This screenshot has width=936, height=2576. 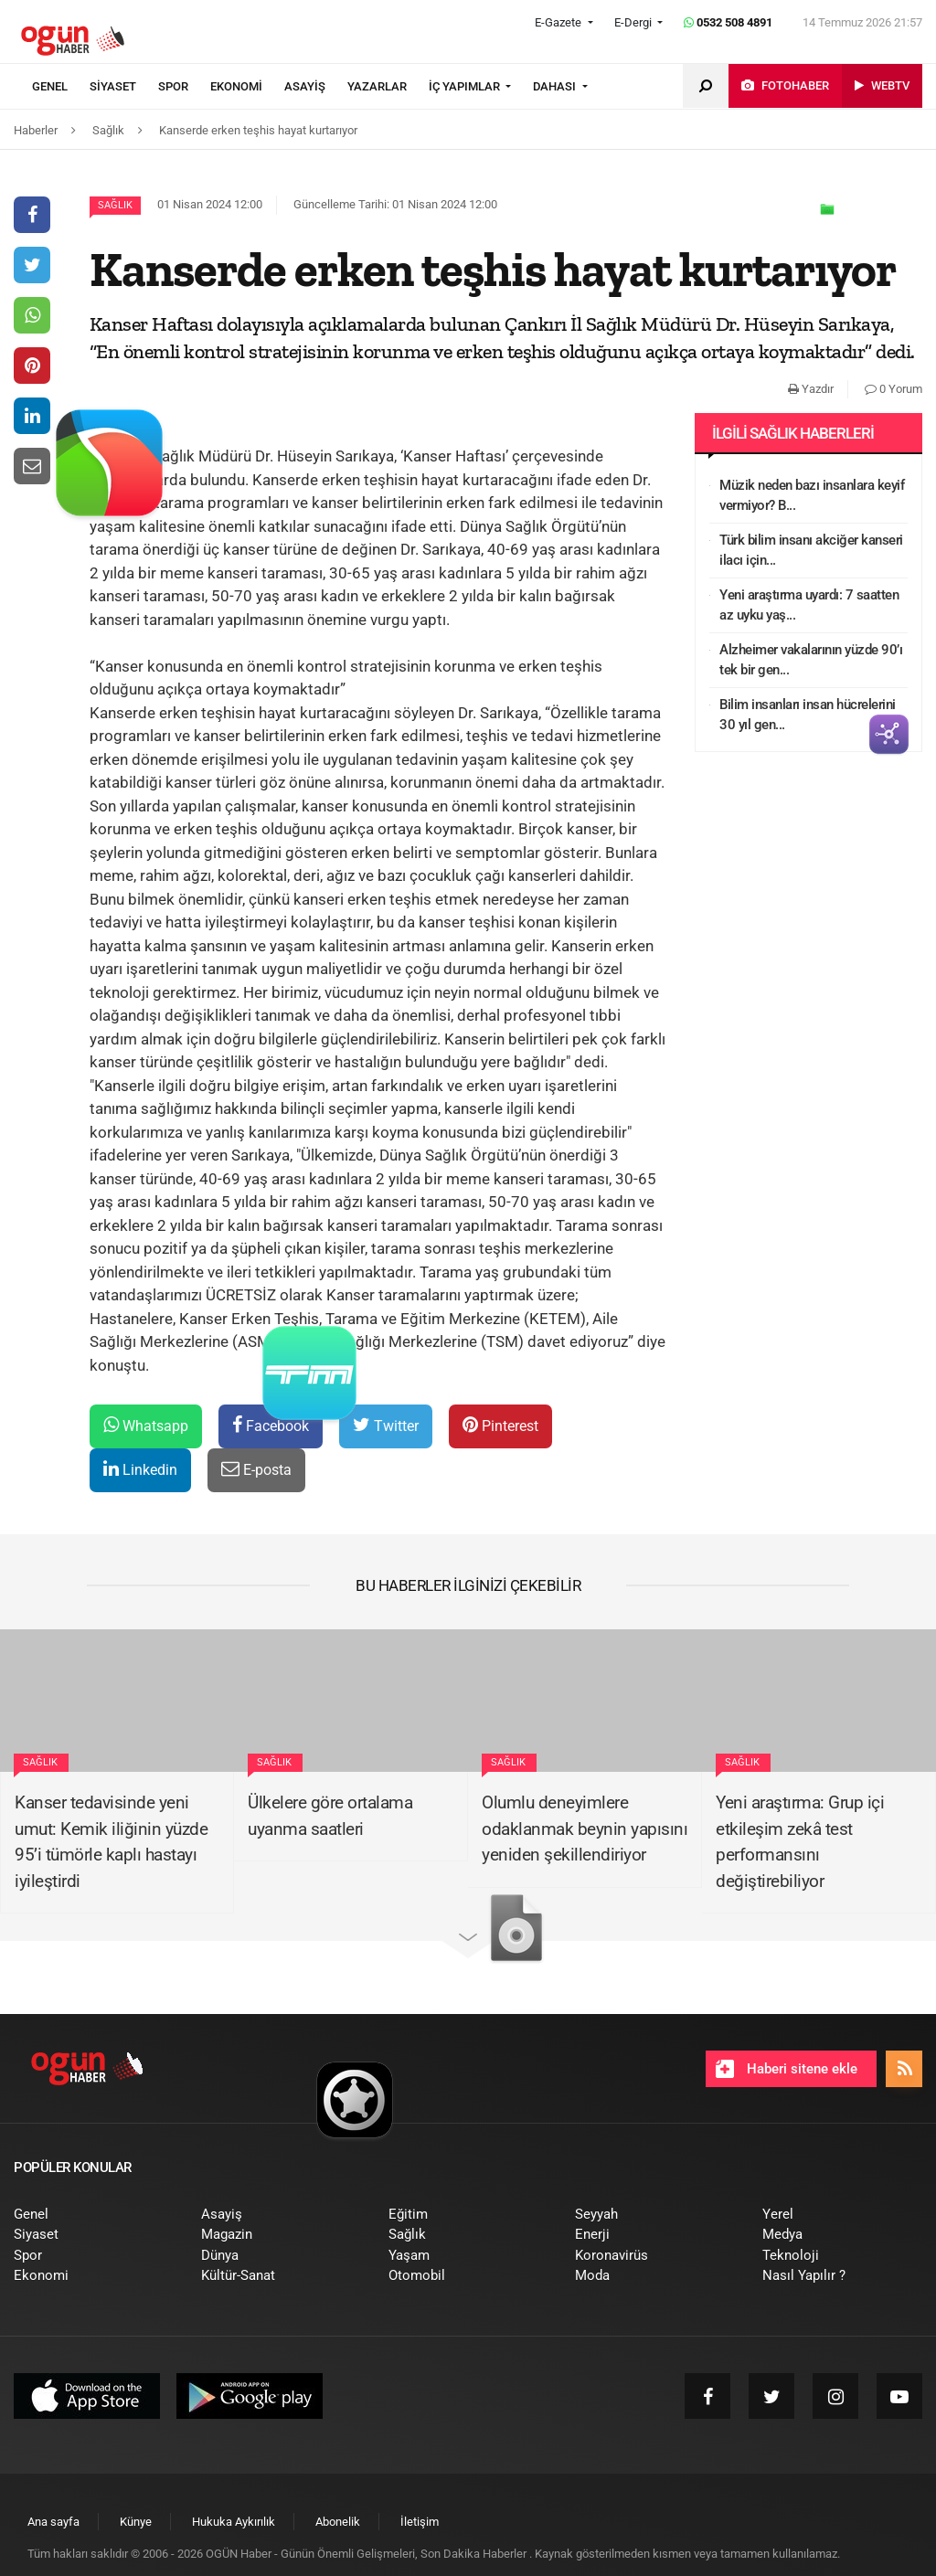 What do you see at coordinates (516, 1929) in the screenshot?
I see `a CD or disc image file` at bounding box center [516, 1929].